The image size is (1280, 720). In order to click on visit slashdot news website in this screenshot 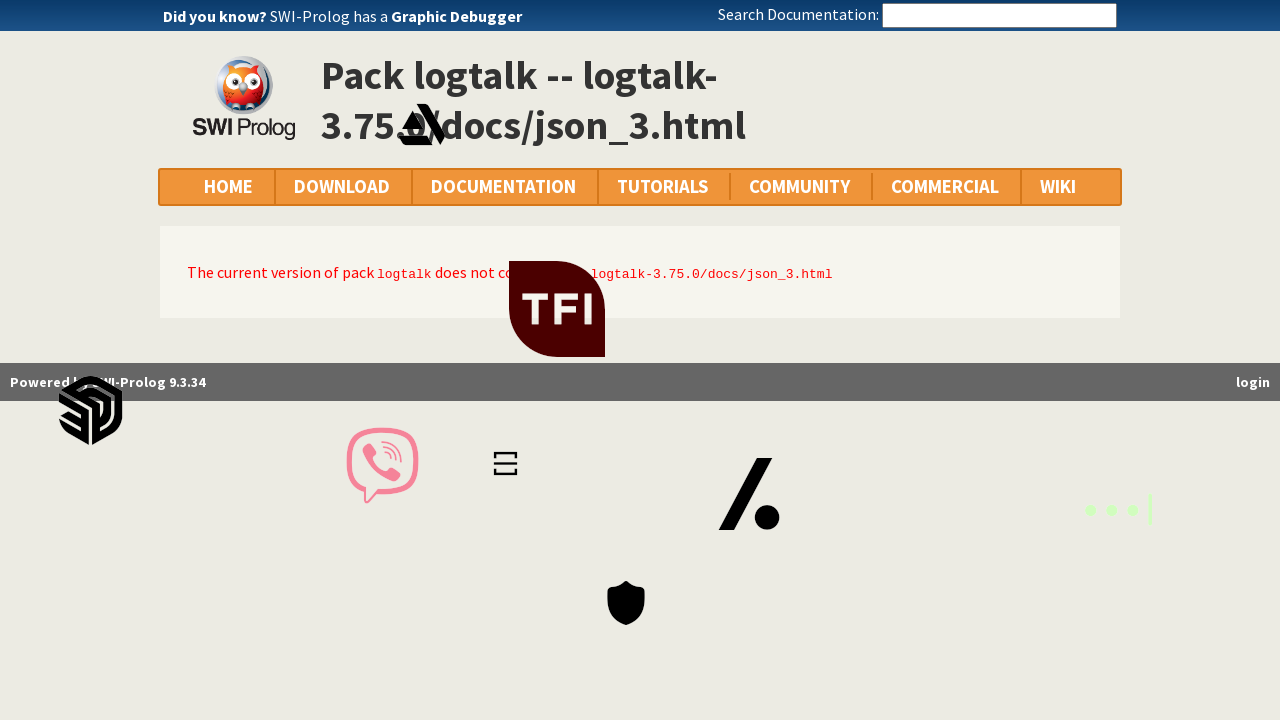, I will do `click(749, 494)`.